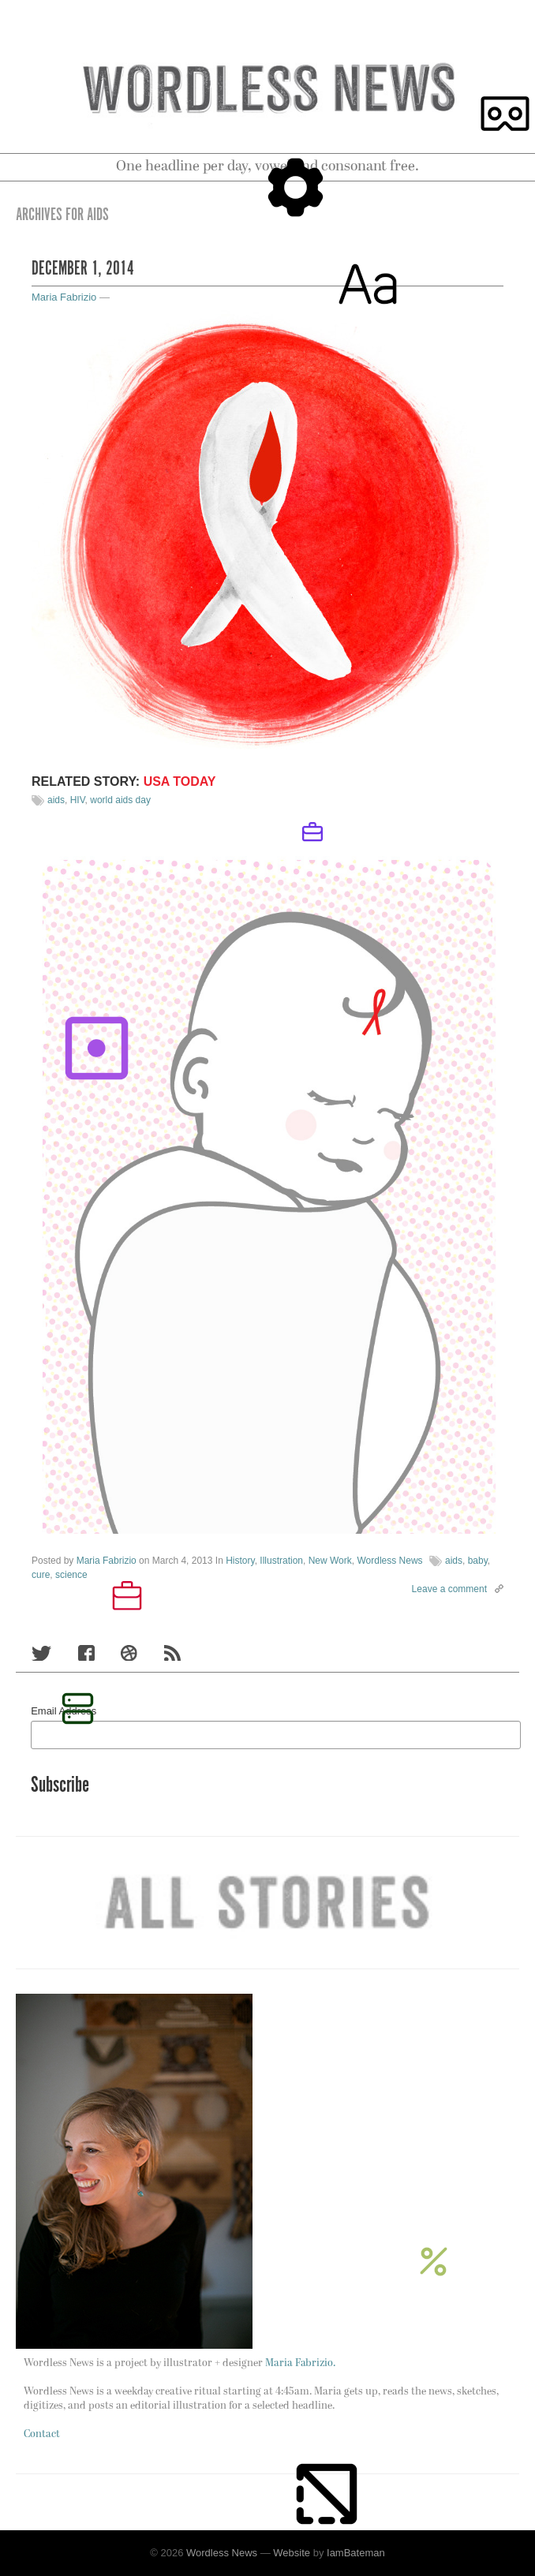 This screenshot has width=535, height=2576. I want to click on access work or business-related content, so click(312, 832).